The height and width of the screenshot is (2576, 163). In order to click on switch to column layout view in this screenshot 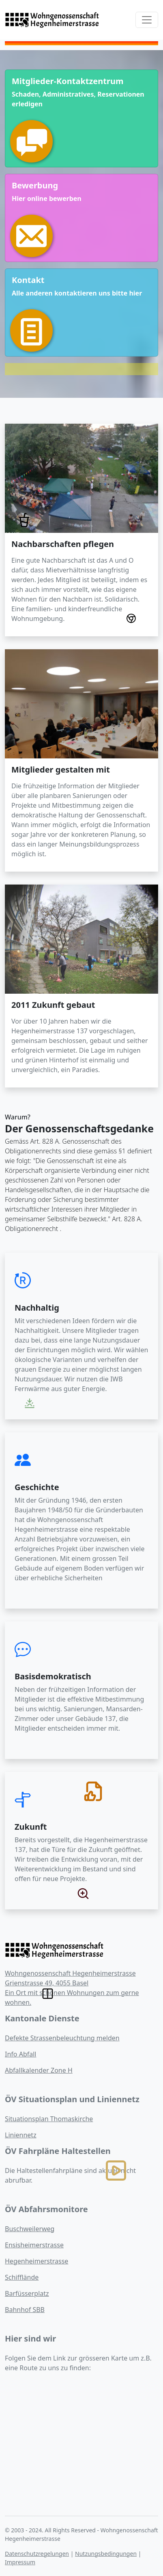, I will do `click(47, 1993)`.